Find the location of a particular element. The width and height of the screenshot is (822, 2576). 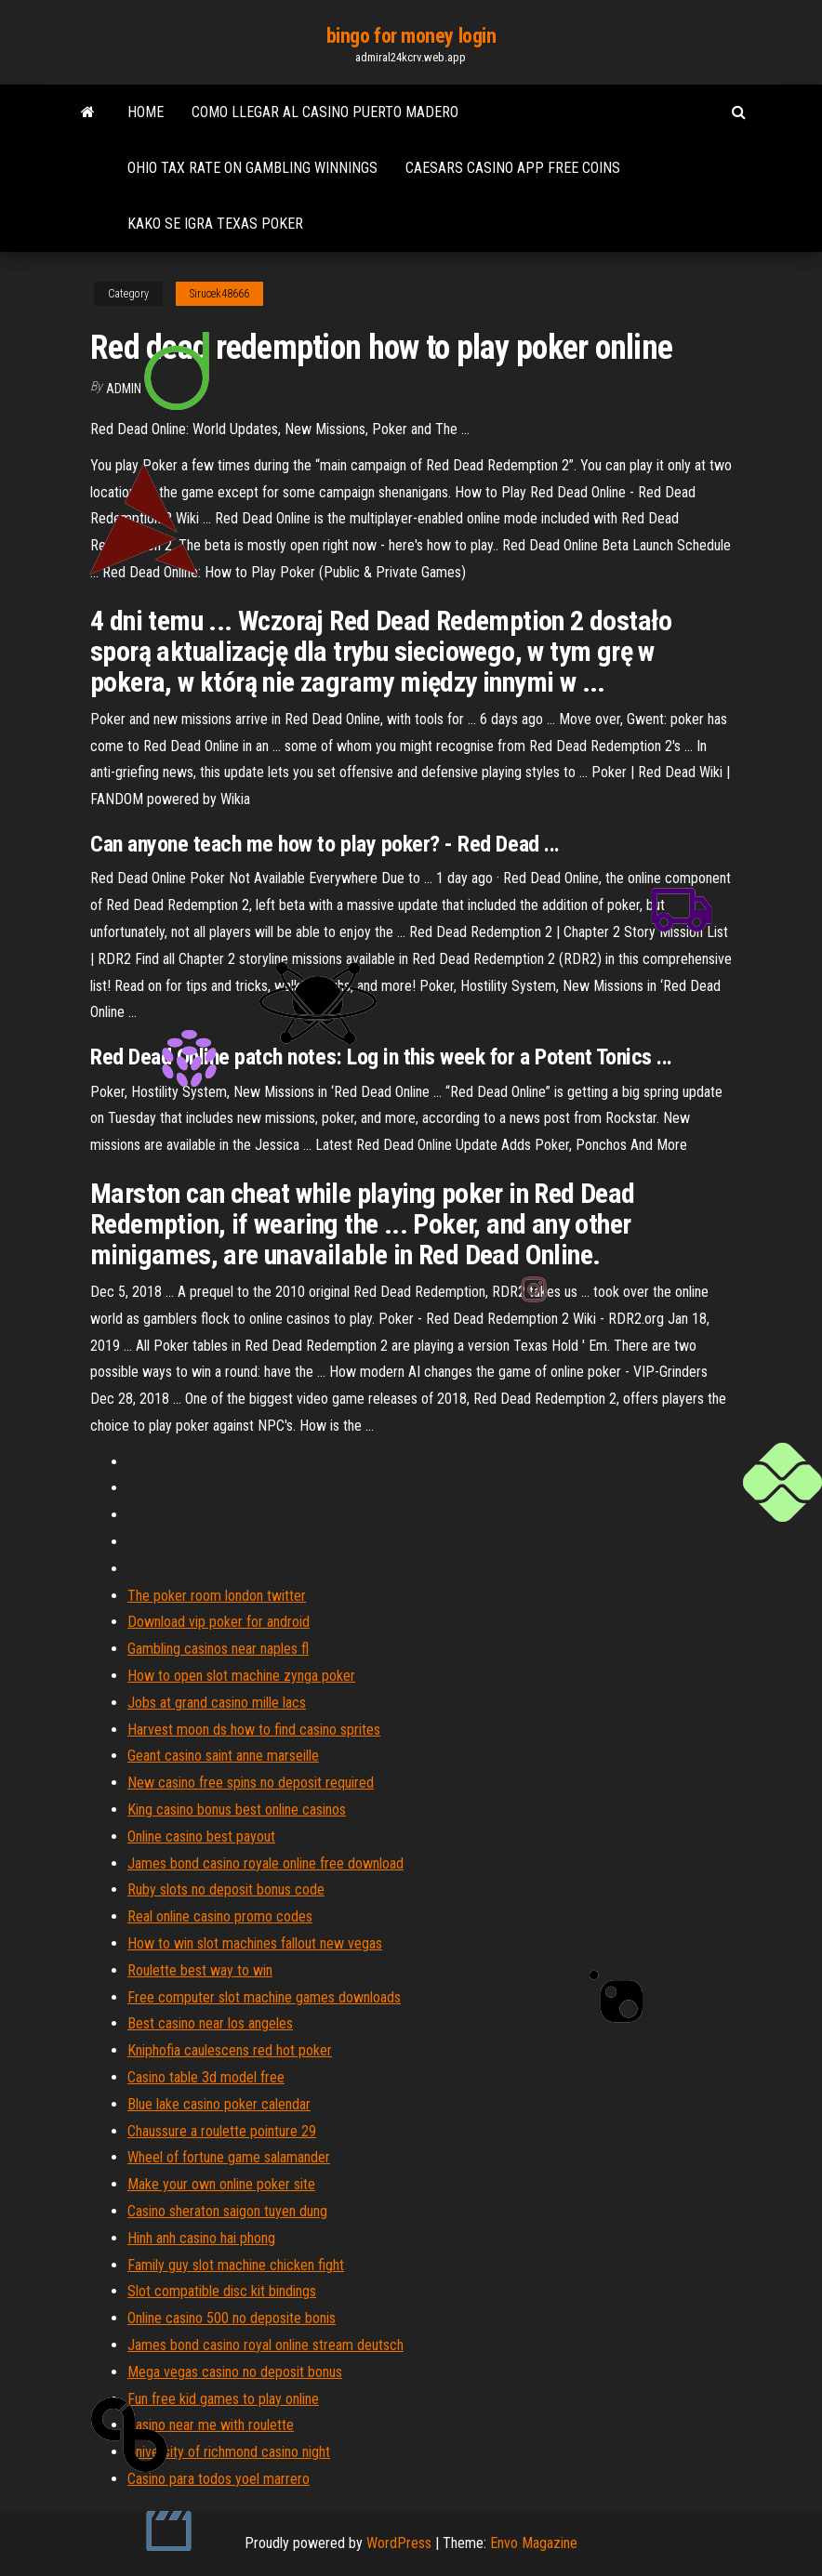

pix instant payment system logo is located at coordinates (782, 1482).